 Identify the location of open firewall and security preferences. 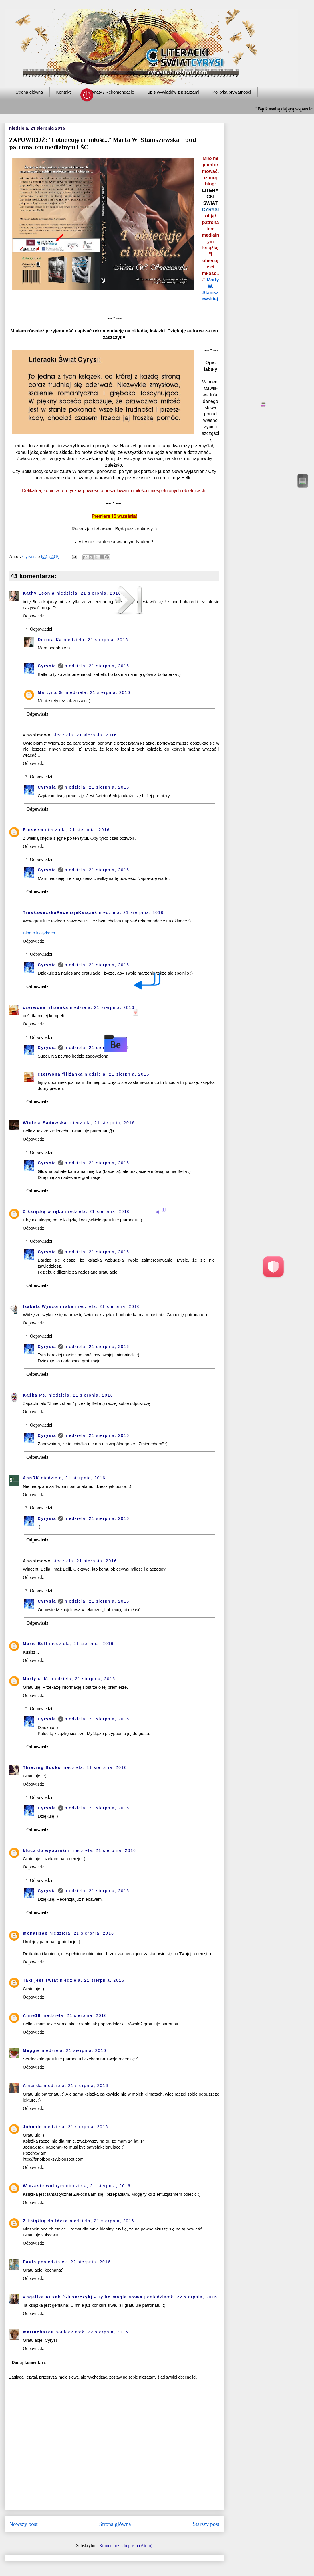
(273, 1267).